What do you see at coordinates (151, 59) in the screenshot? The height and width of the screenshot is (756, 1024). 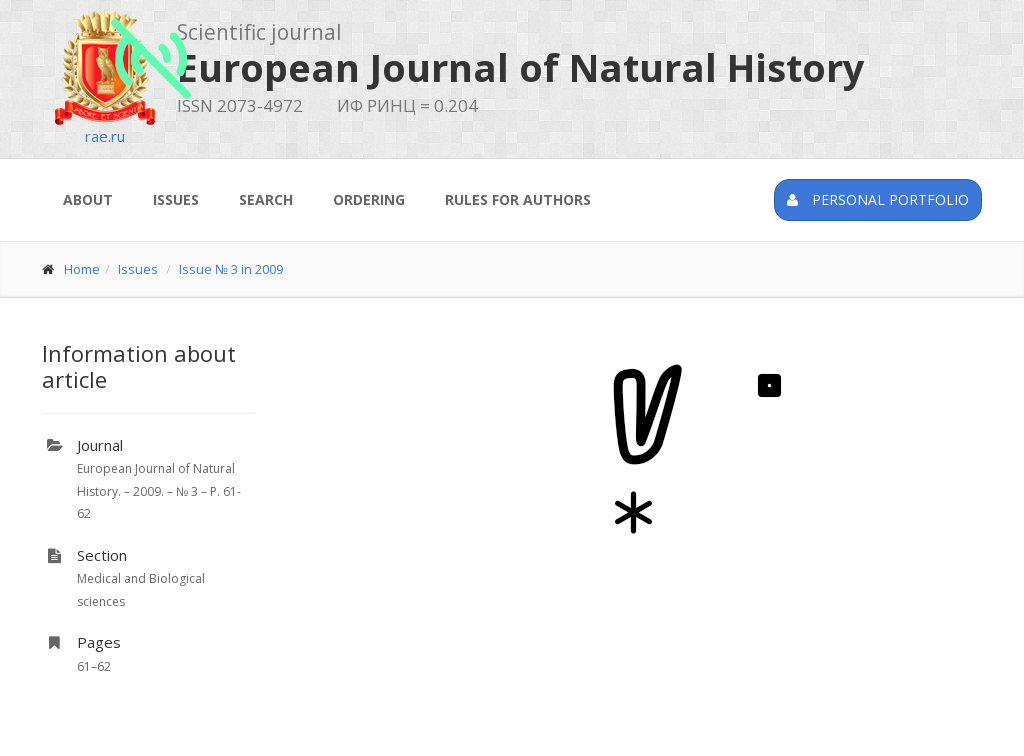 I see `wireless access point disabled or unavailable` at bounding box center [151, 59].